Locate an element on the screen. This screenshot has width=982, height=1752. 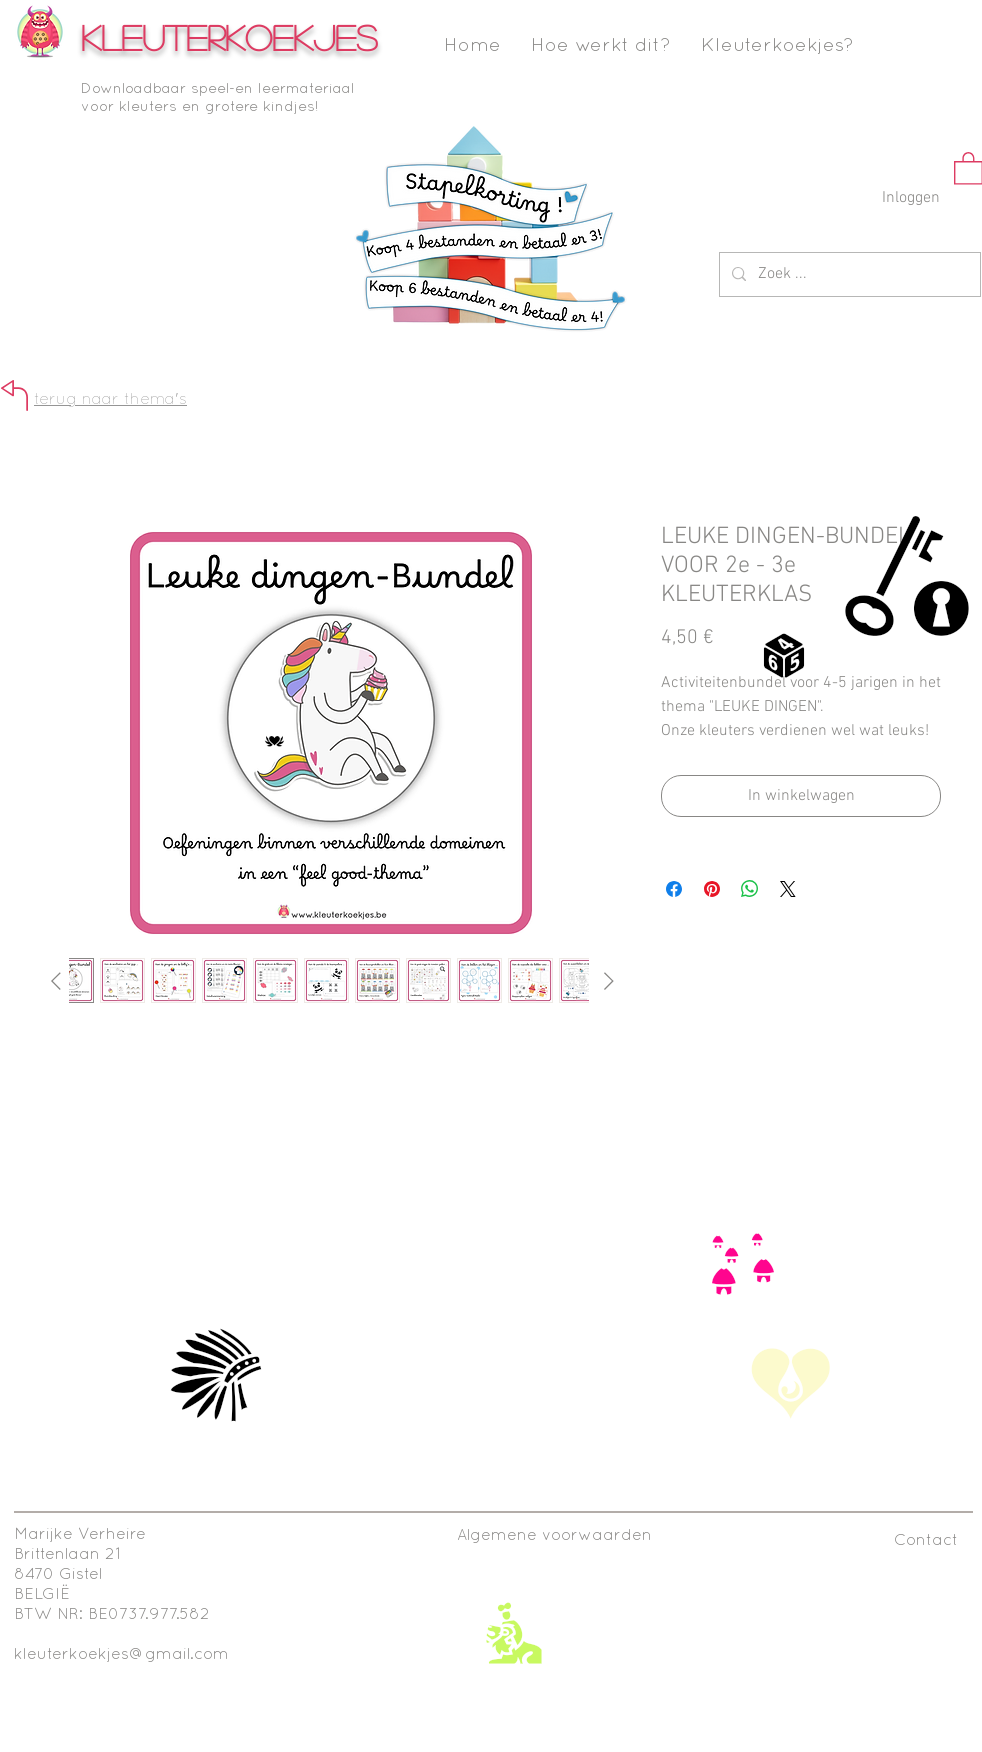
roll dice or randomize selection is located at coordinates (784, 656).